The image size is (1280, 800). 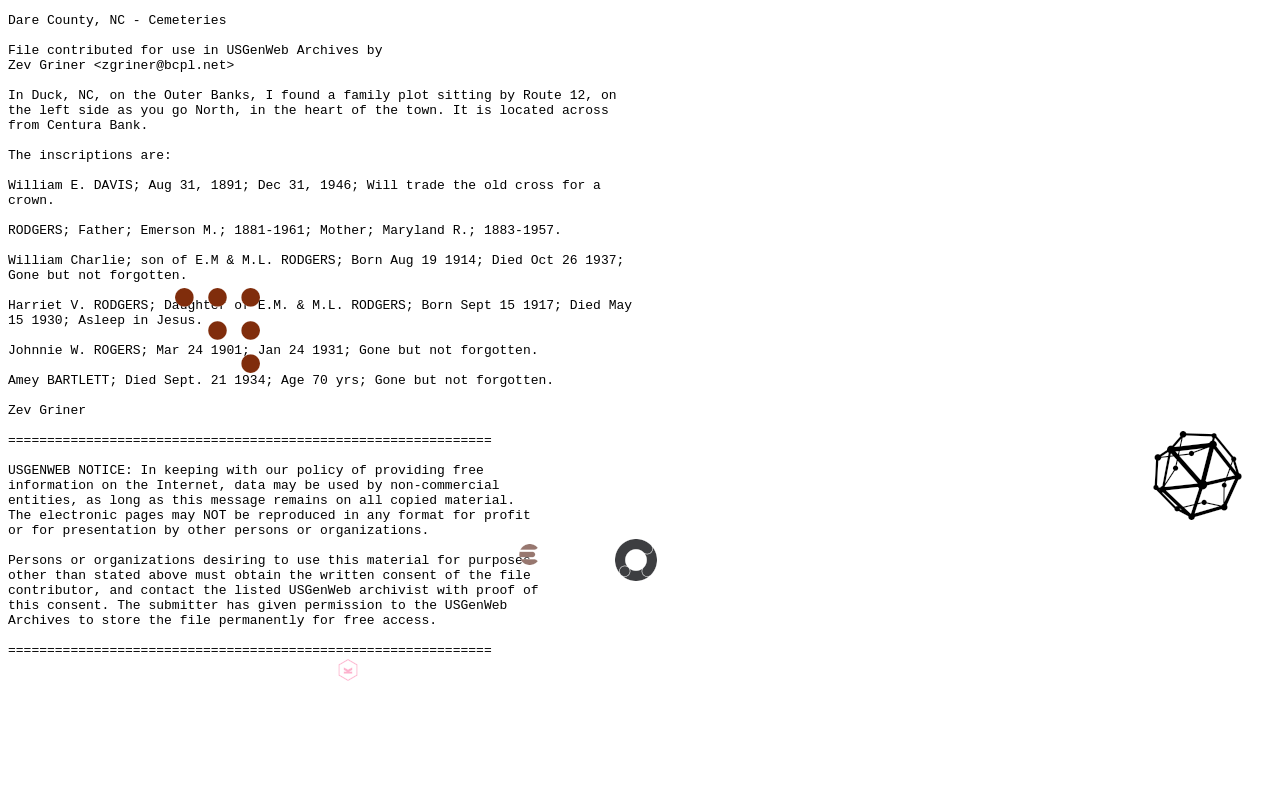 I want to click on open SageMath mathematical software, so click(x=1197, y=475).